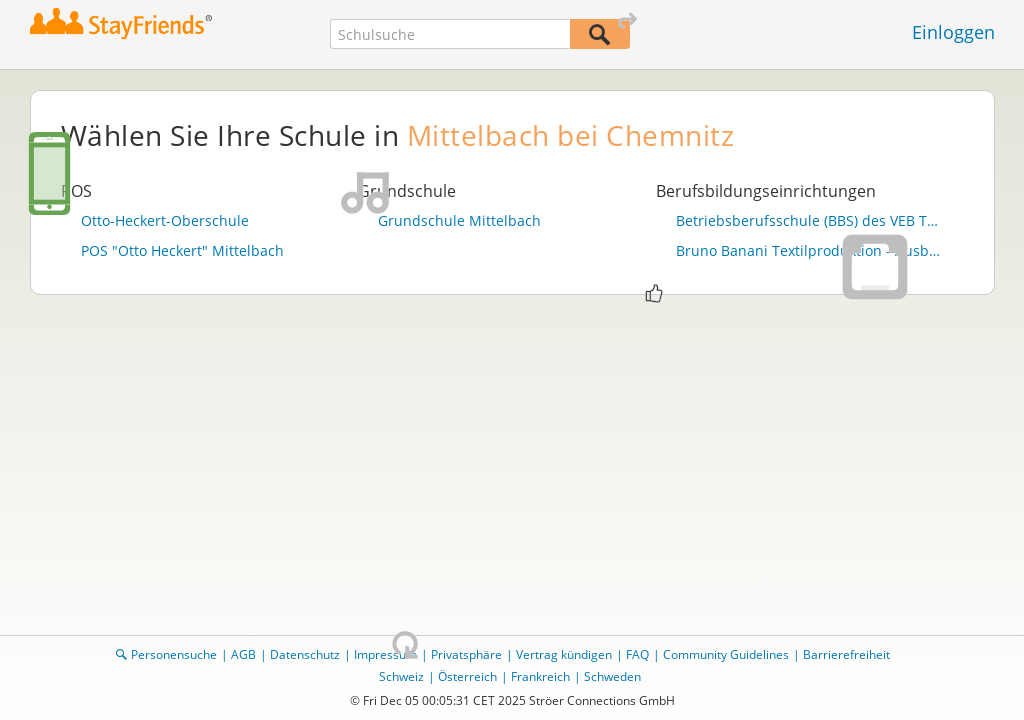 Image resolution: width=1024 pixels, height=720 pixels. What do you see at coordinates (875, 267) in the screenshot?
I see `connect to a wired ethernet network` at bounding box center [875, 267].